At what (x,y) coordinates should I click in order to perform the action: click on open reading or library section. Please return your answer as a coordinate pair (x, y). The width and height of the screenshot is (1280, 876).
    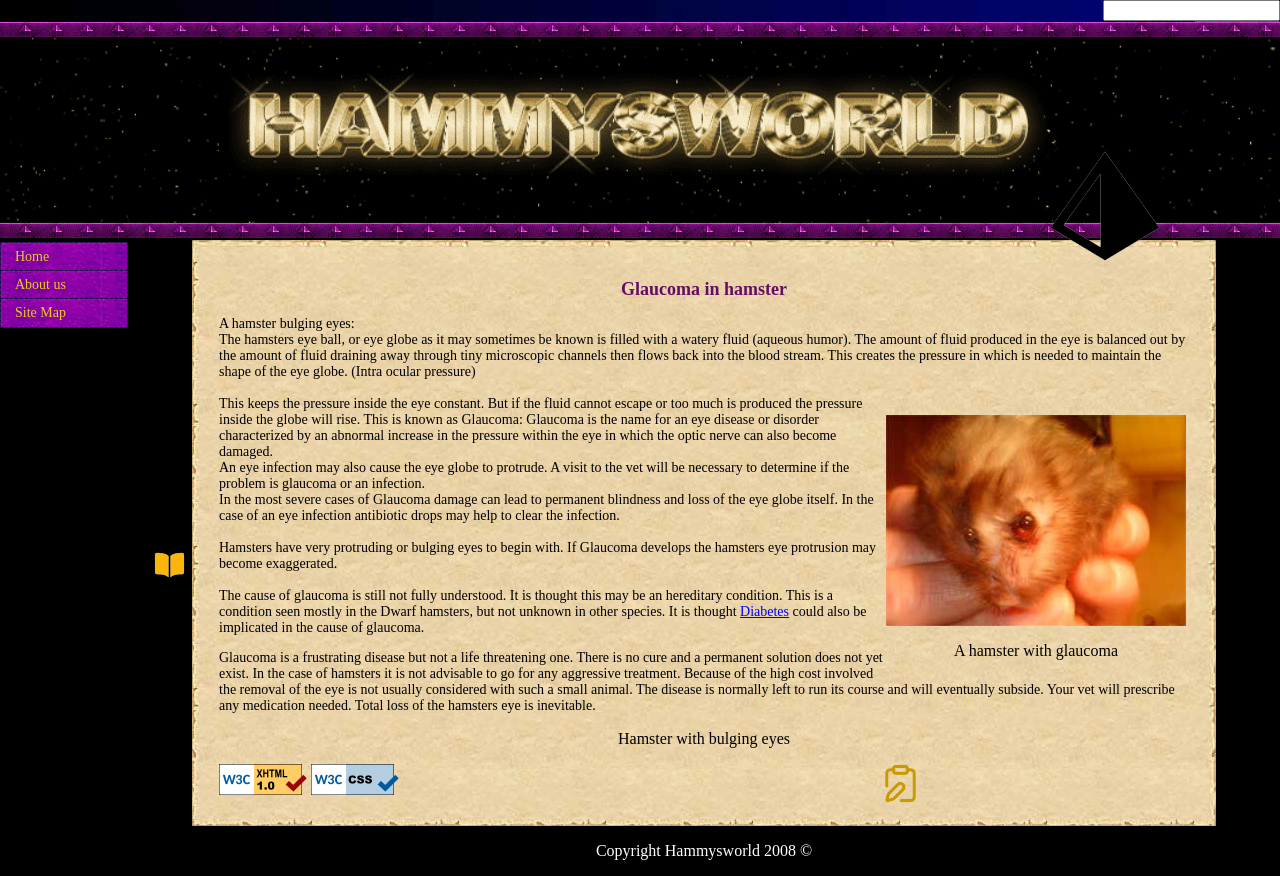
    Looking at the image, I should click on (169, 565).